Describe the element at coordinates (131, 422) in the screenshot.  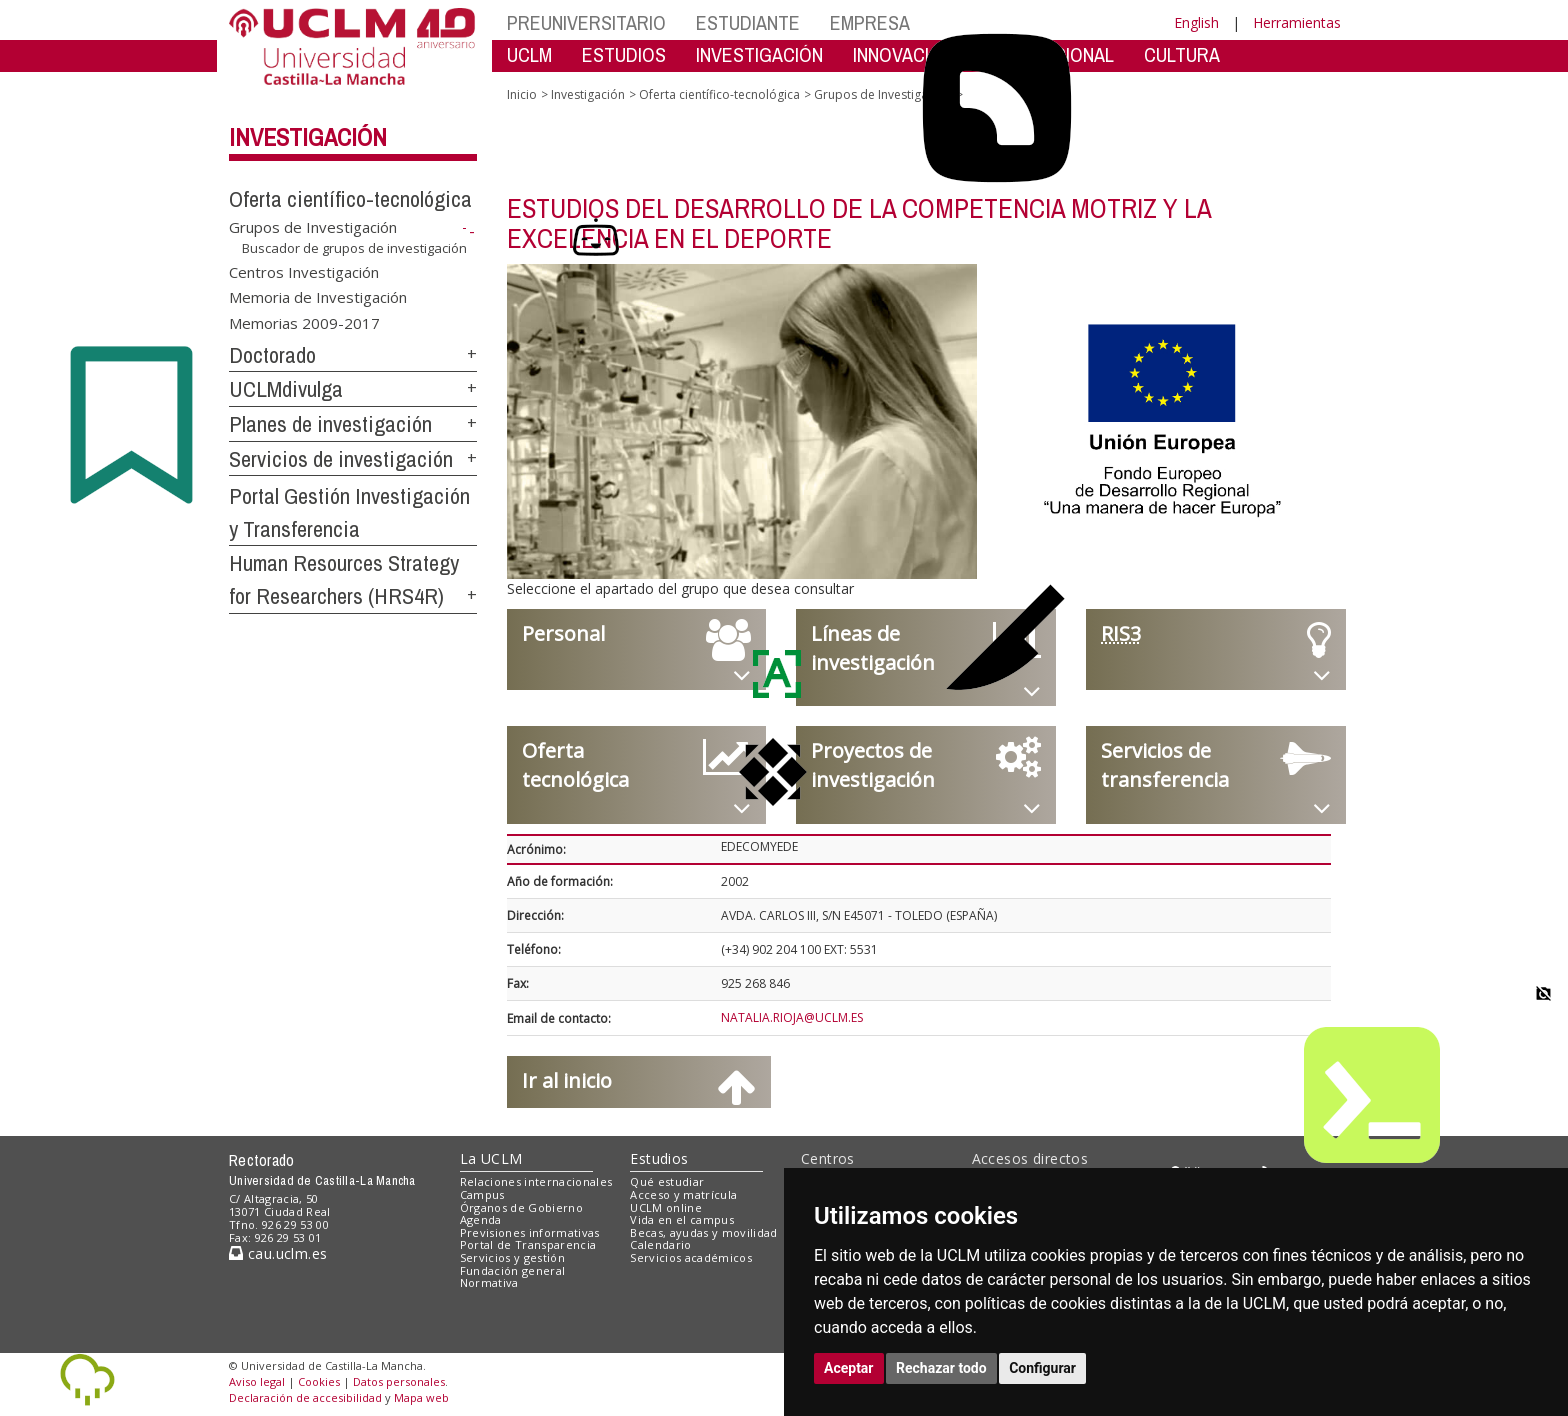
I see `save this item for later` at that location.